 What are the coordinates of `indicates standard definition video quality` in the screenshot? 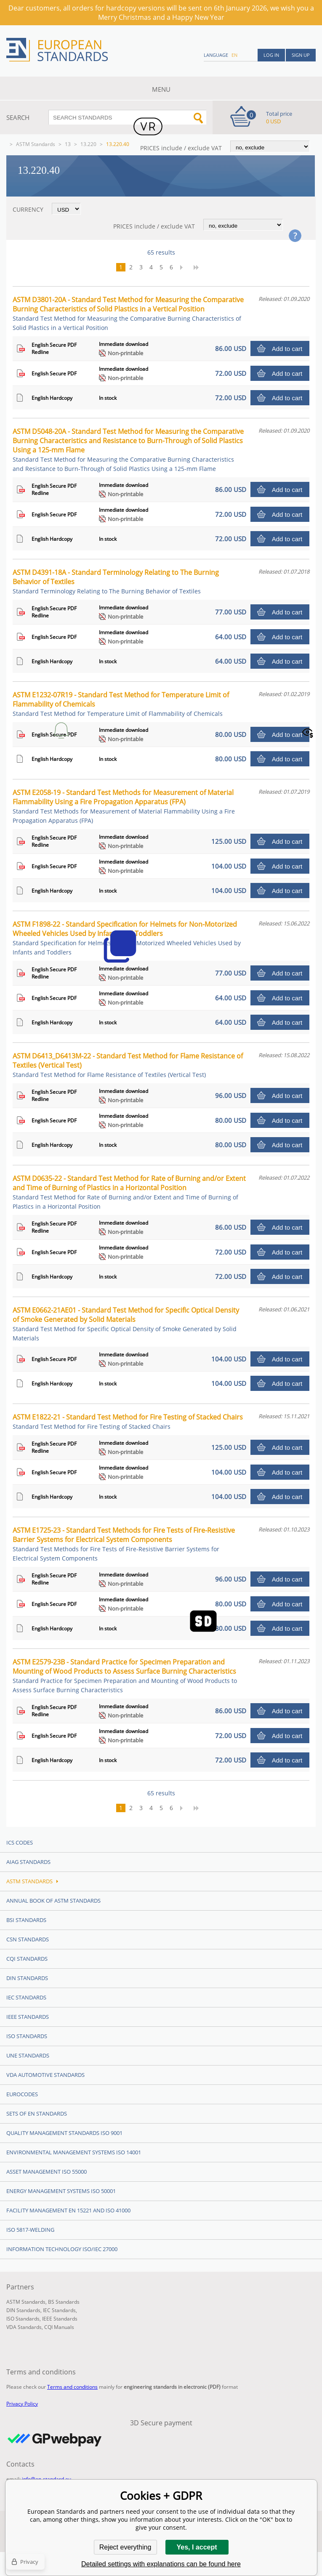 It's located at (203, 1621).